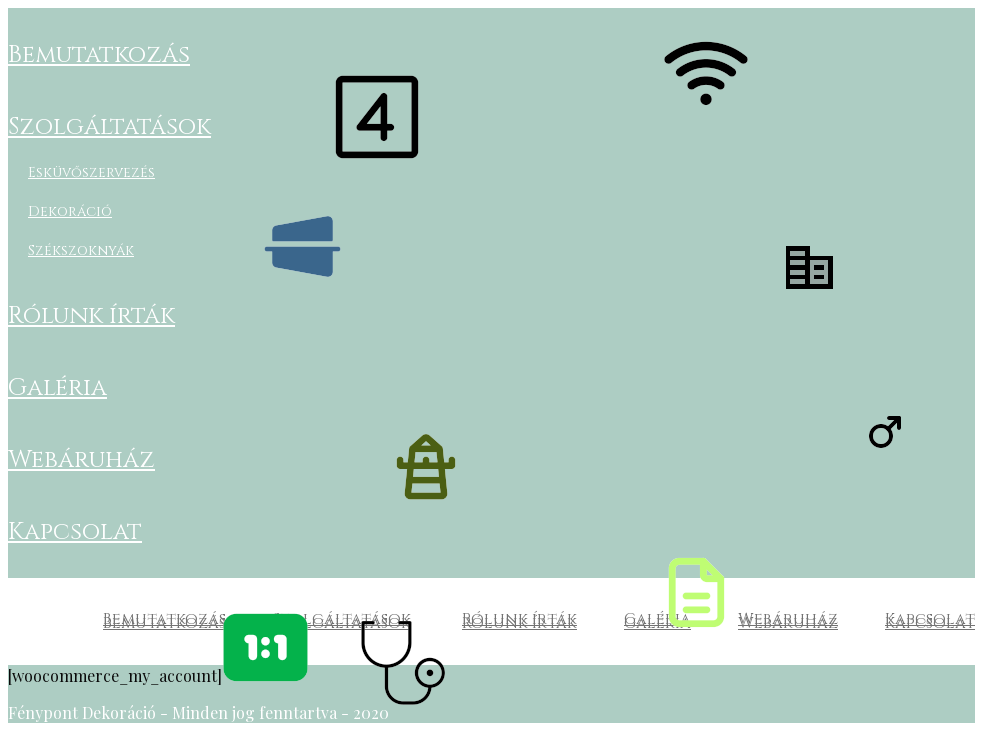 Image resolution: width=983 pixels, height=739 pixels. Describe the element at coordinates (426, 469) in the screenshot. I see `access website accessibility or guidance features` at that location.